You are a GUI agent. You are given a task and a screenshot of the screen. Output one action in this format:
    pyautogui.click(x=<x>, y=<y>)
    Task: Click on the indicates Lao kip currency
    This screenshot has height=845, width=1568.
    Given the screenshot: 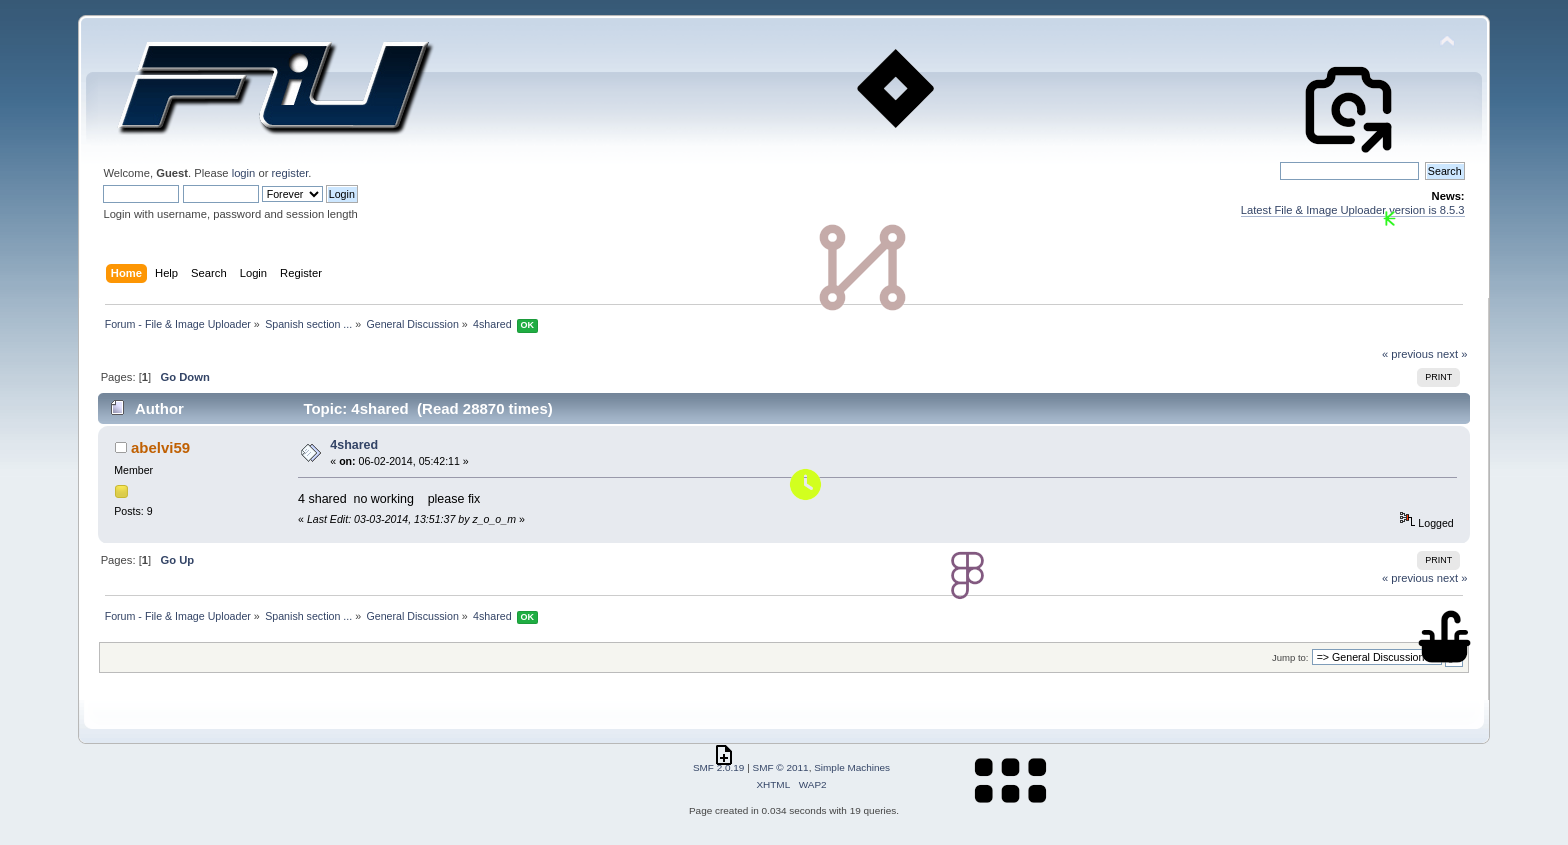 What is the action you would take?
    pyautogui.click(x=1389, y=218)
    